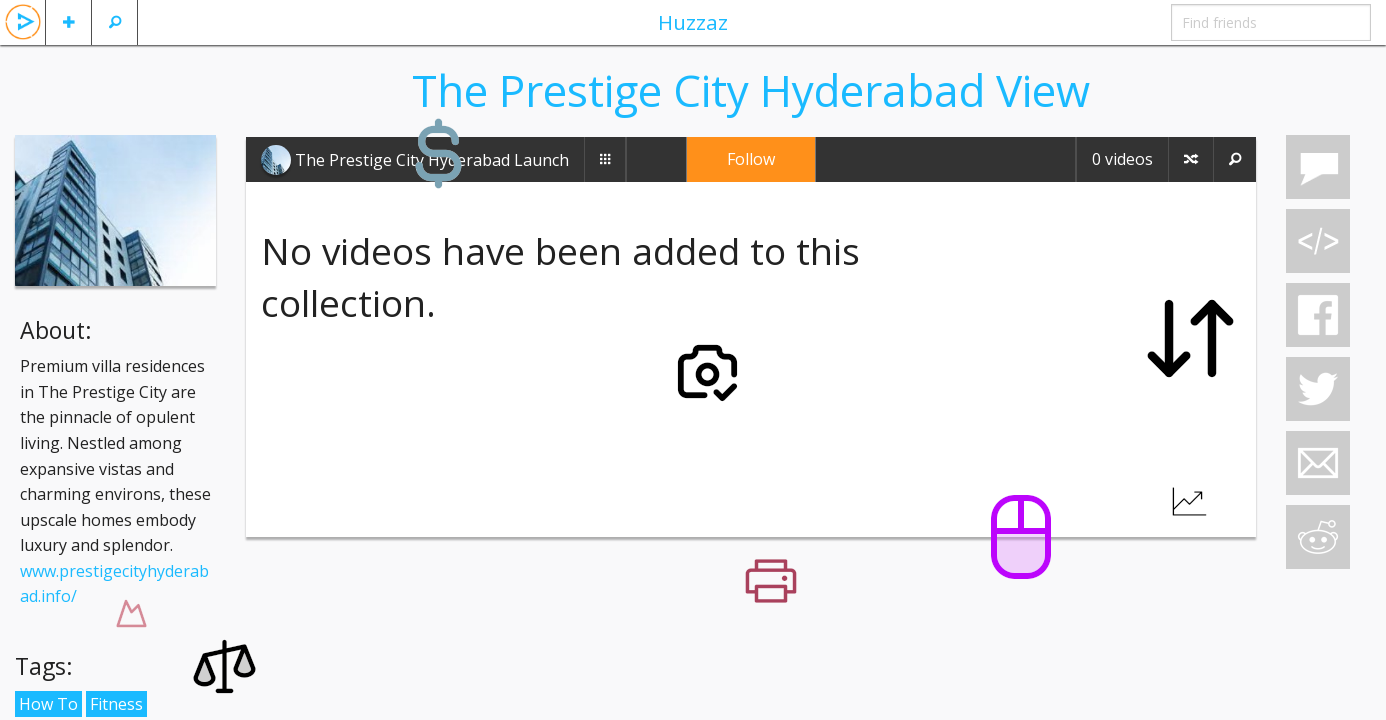 The height and width of the screenshot is (720, 1386). I want to click on photo successfully uploaded or verified, so click(707, 371).